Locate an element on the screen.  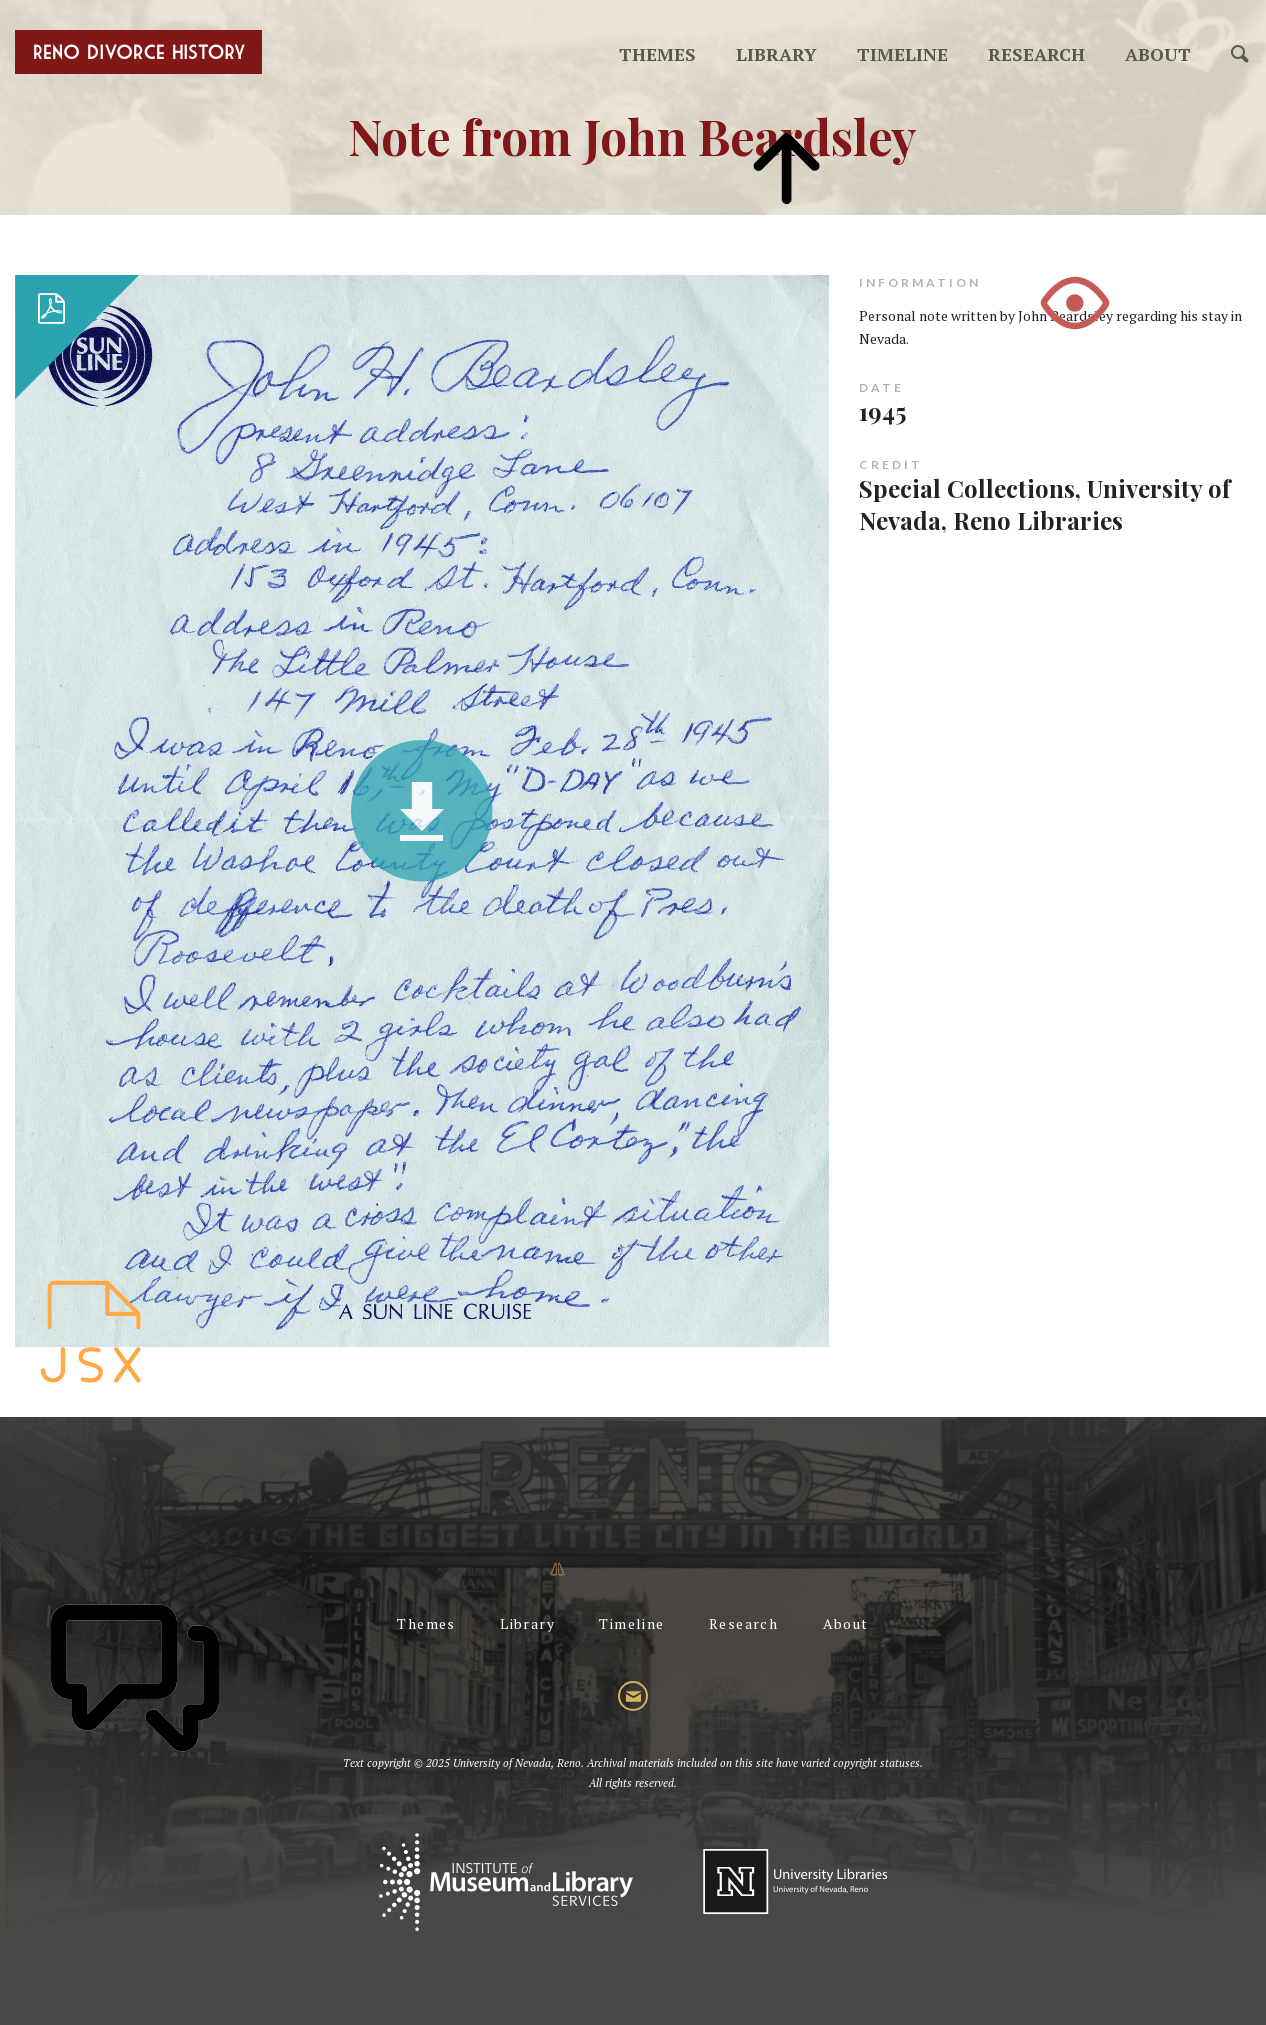
flip image horizontally is located at coordinates (557, 1569).